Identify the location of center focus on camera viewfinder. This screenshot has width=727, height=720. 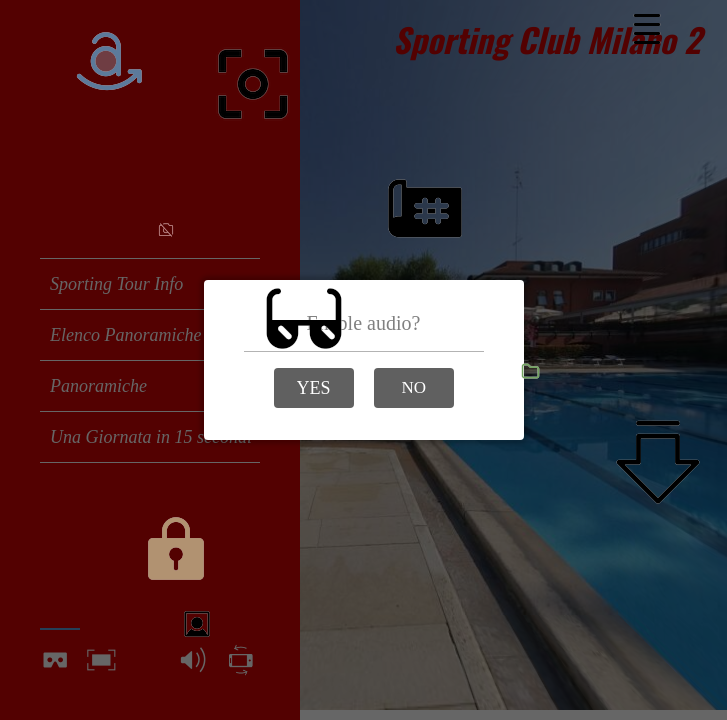
(253, 84).